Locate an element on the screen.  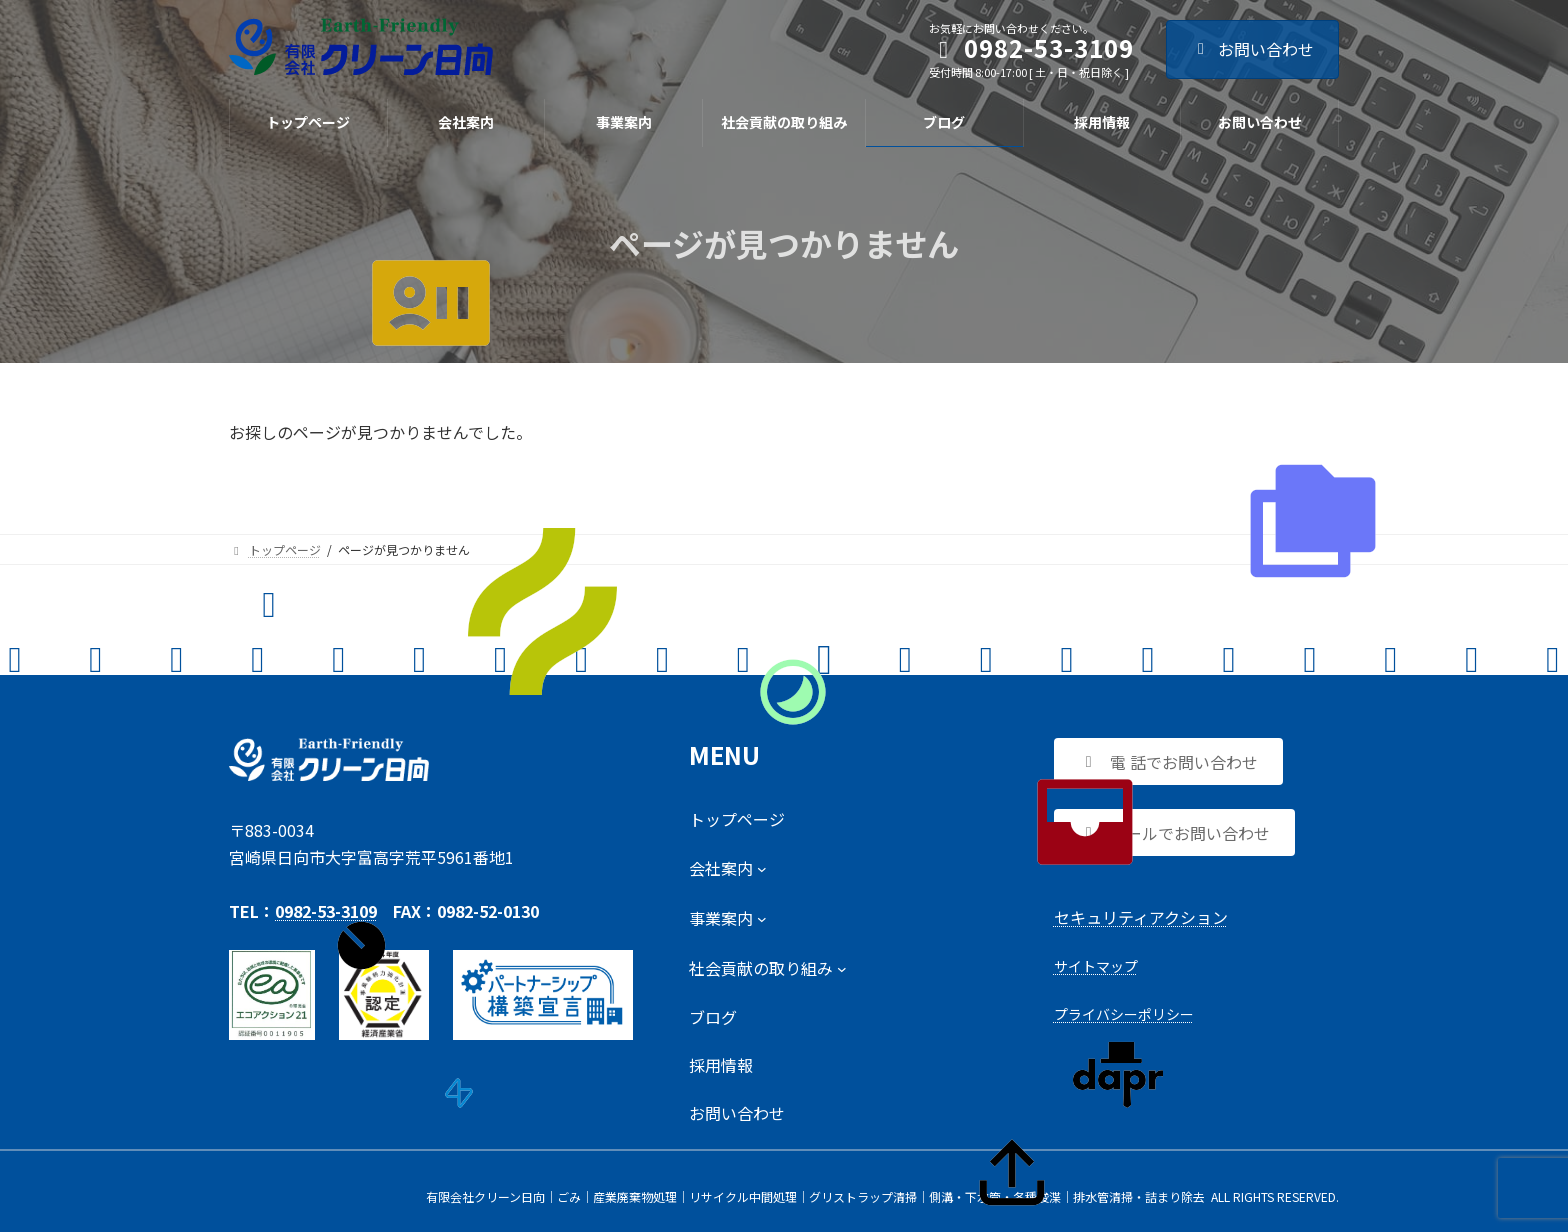
adjust display contrast settings is located at coordinates (793, 692).